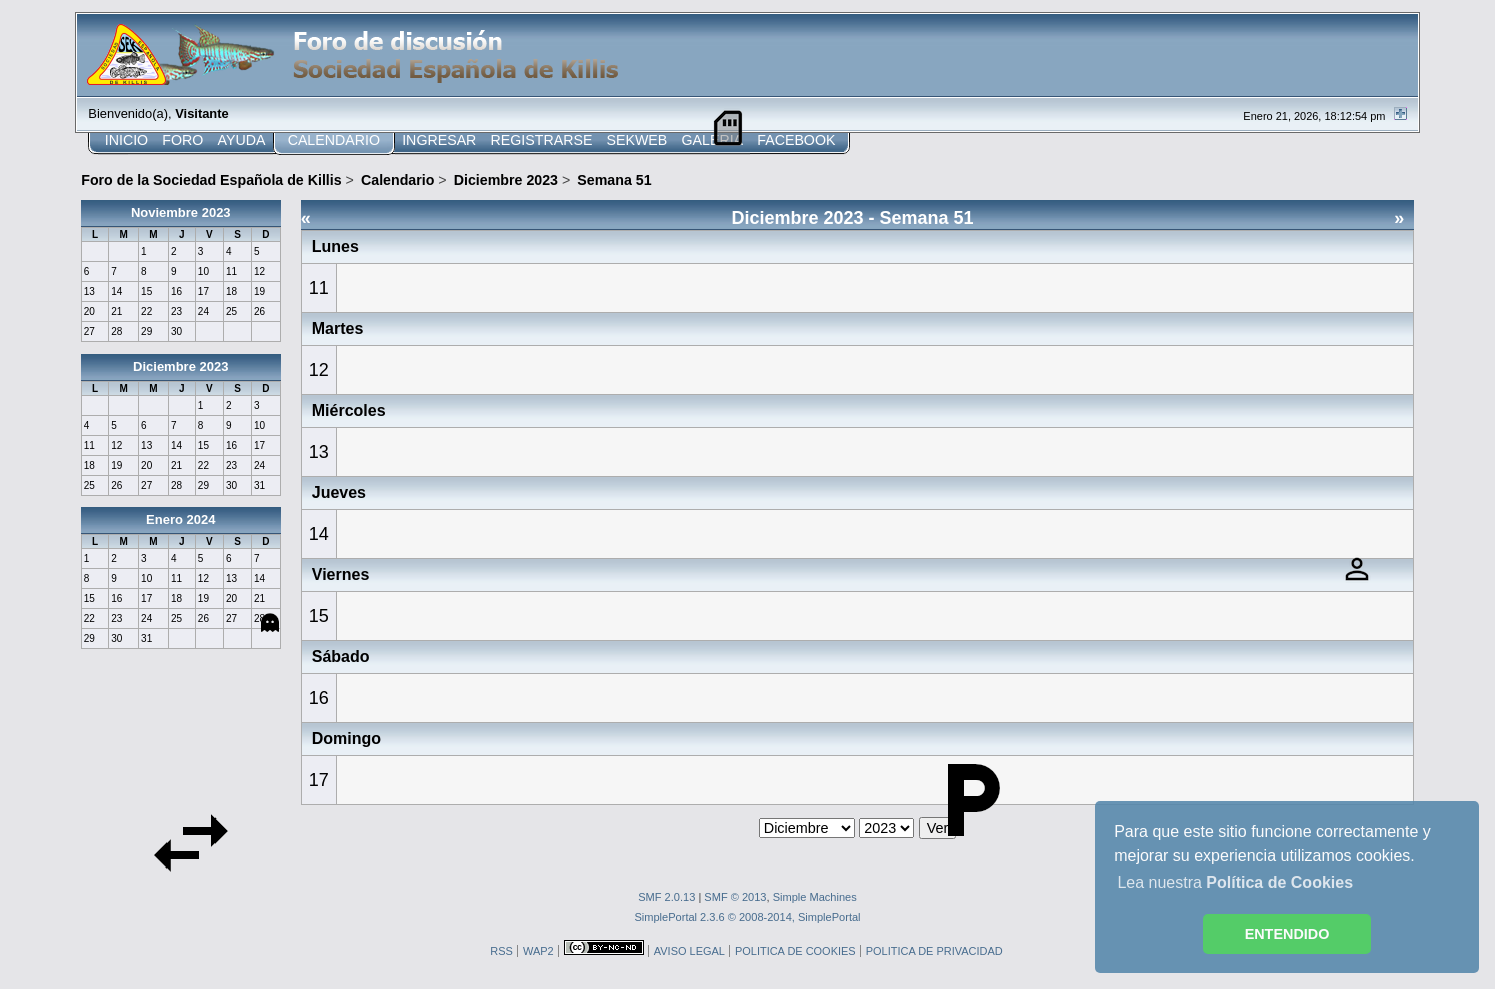  I want to click on swap or exchange items, so click(191, 843).